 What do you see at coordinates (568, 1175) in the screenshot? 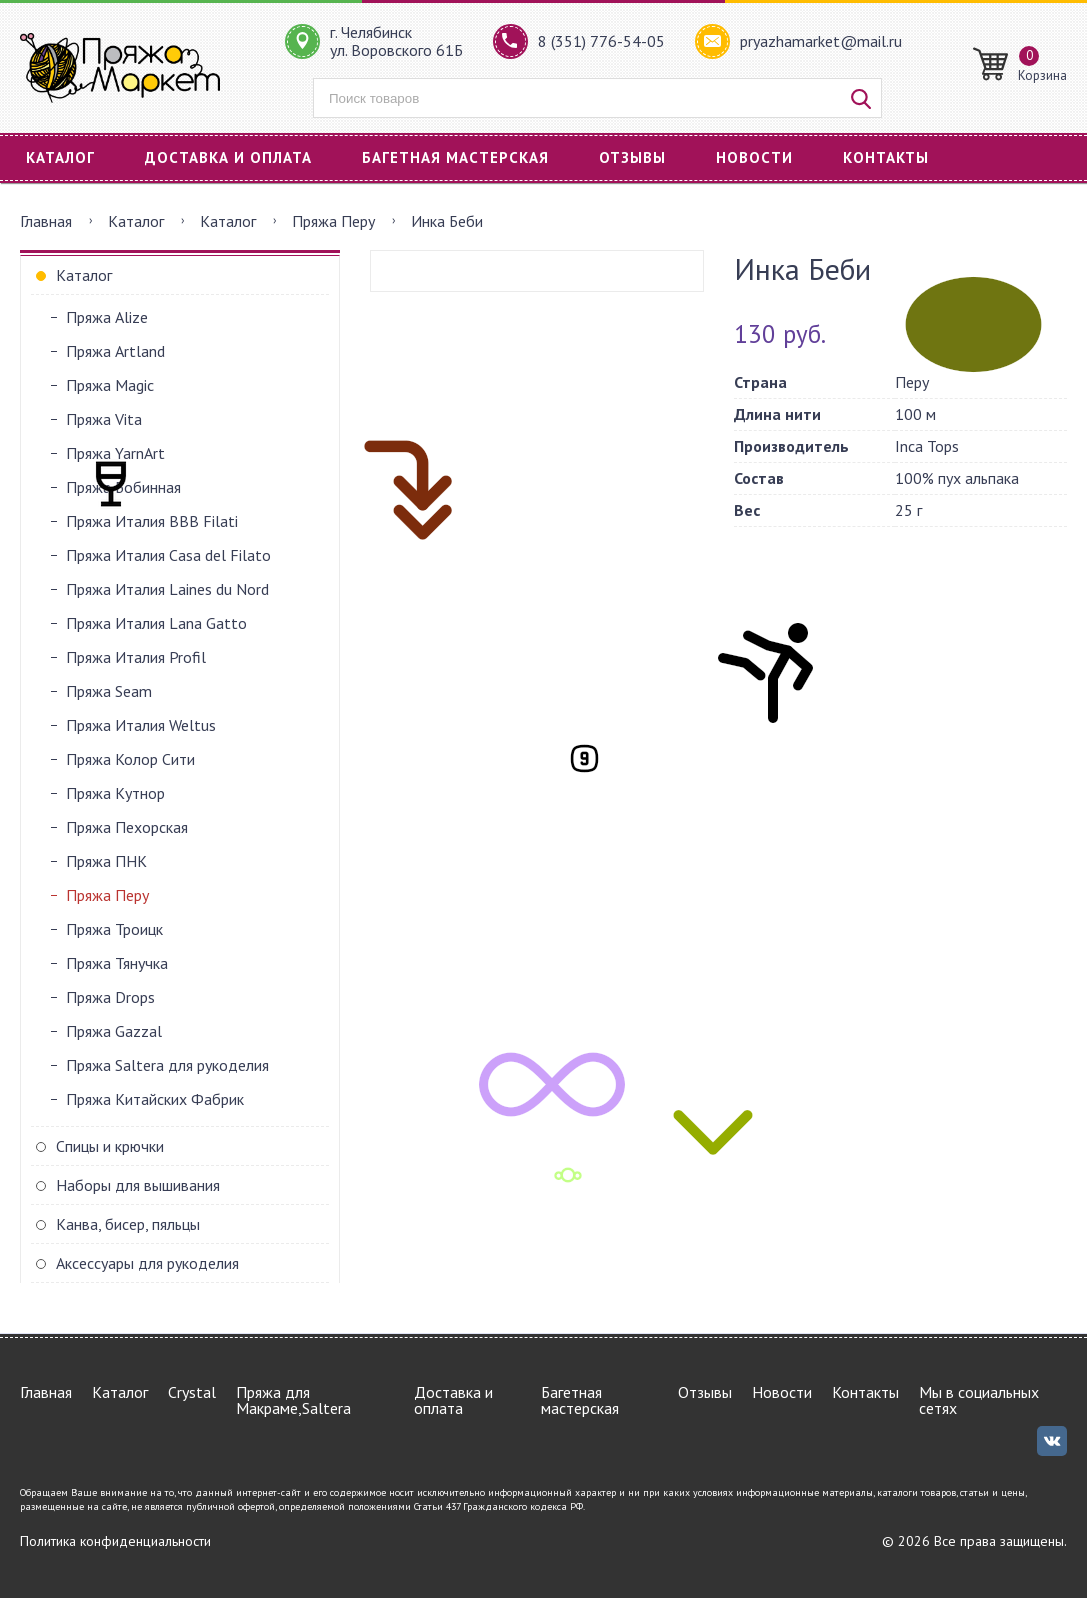
I see `open nextcloud app` at bounding box center [568, 1175].